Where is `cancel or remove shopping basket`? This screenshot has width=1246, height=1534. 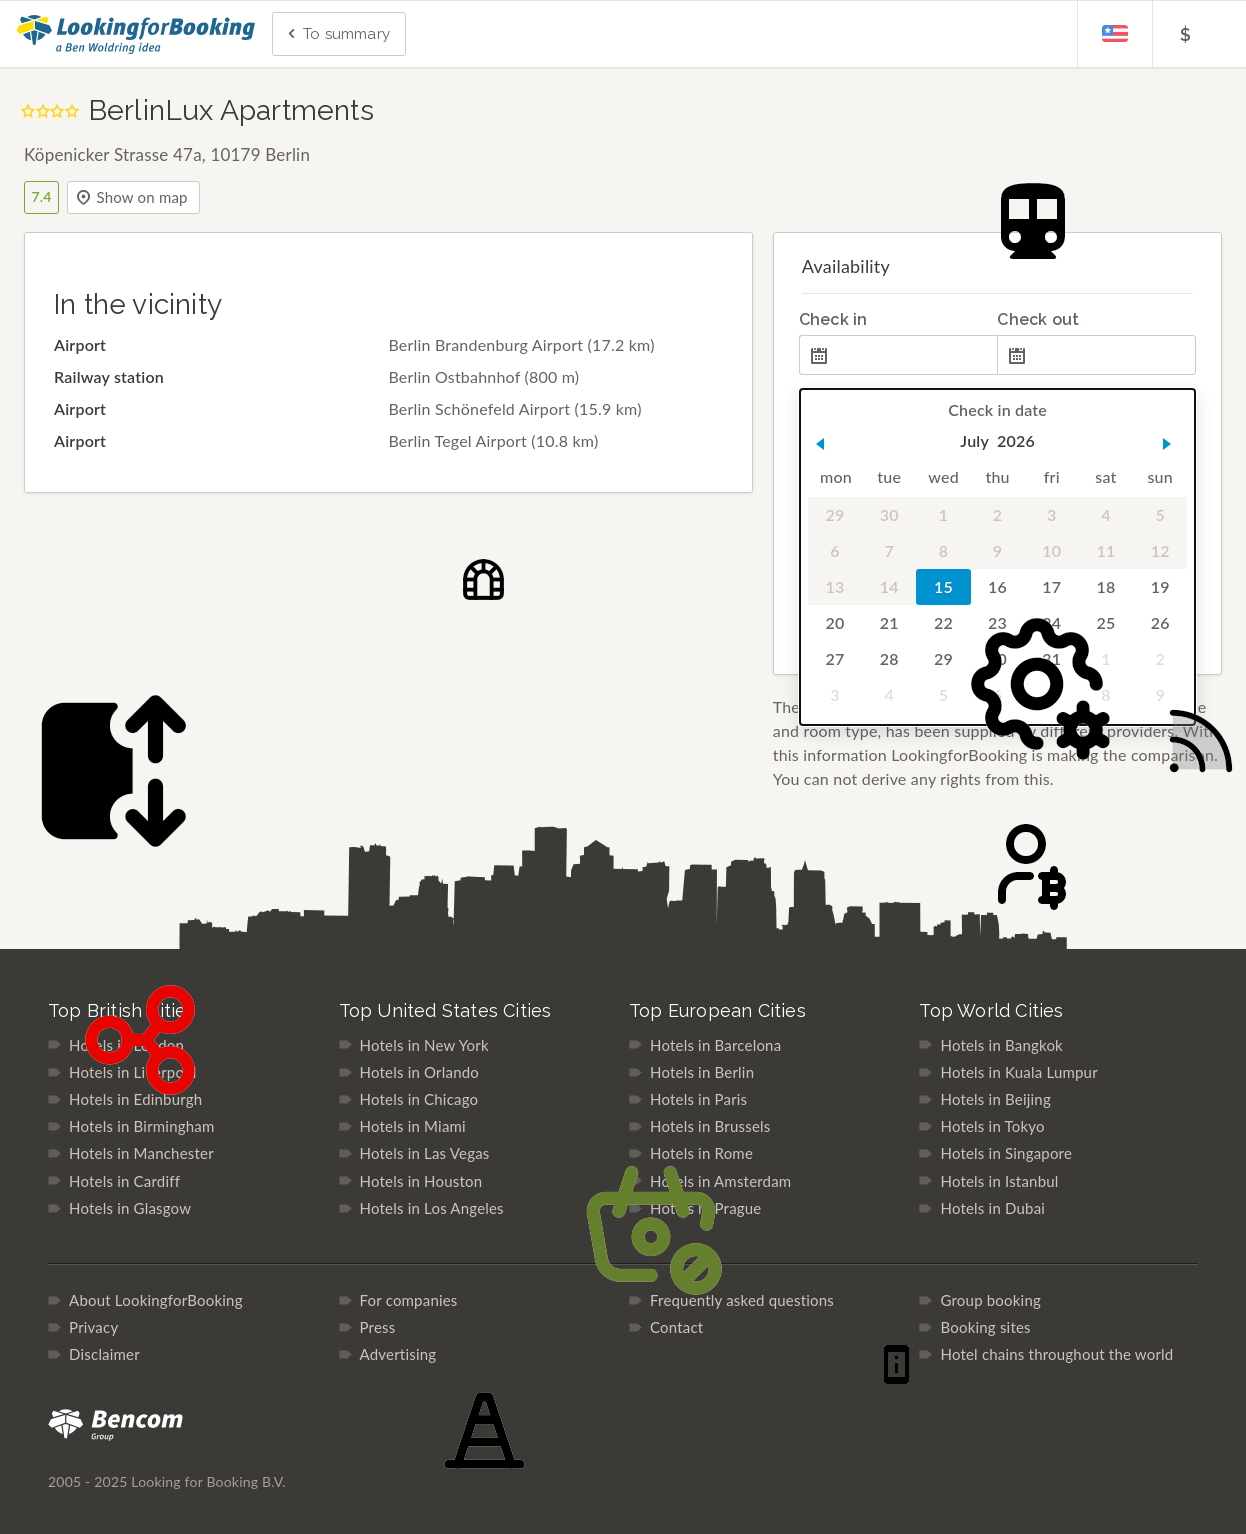
cancel or remove shopping basket is located at coordinates (651, 1224).